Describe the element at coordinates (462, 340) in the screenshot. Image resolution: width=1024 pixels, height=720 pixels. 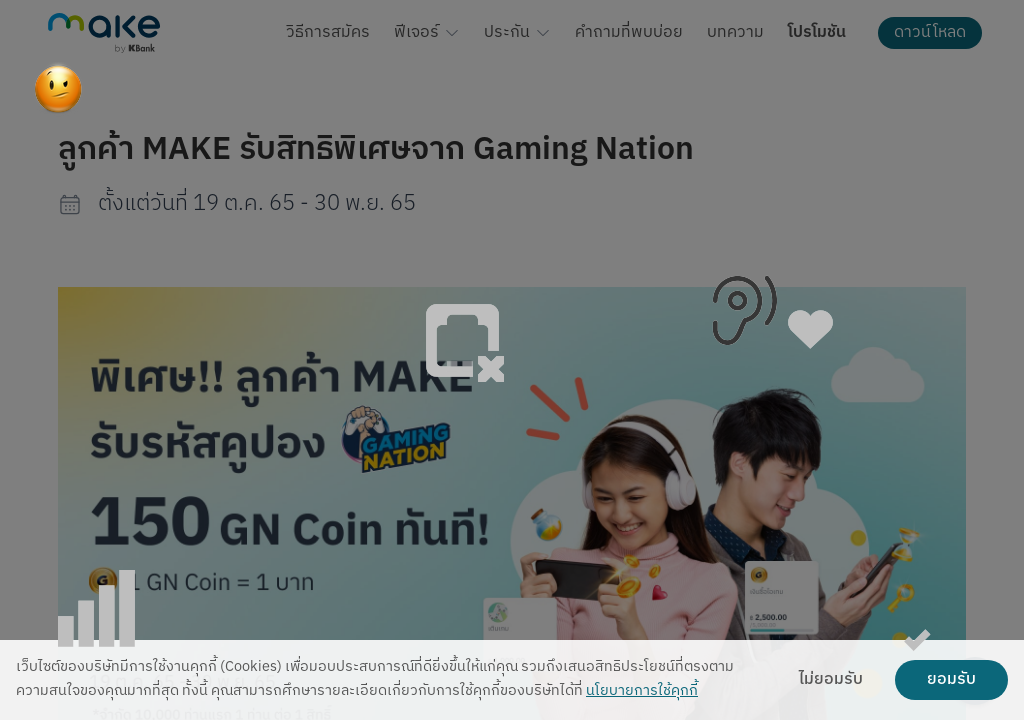
I see `indicates wired network connection is offline` at that location.